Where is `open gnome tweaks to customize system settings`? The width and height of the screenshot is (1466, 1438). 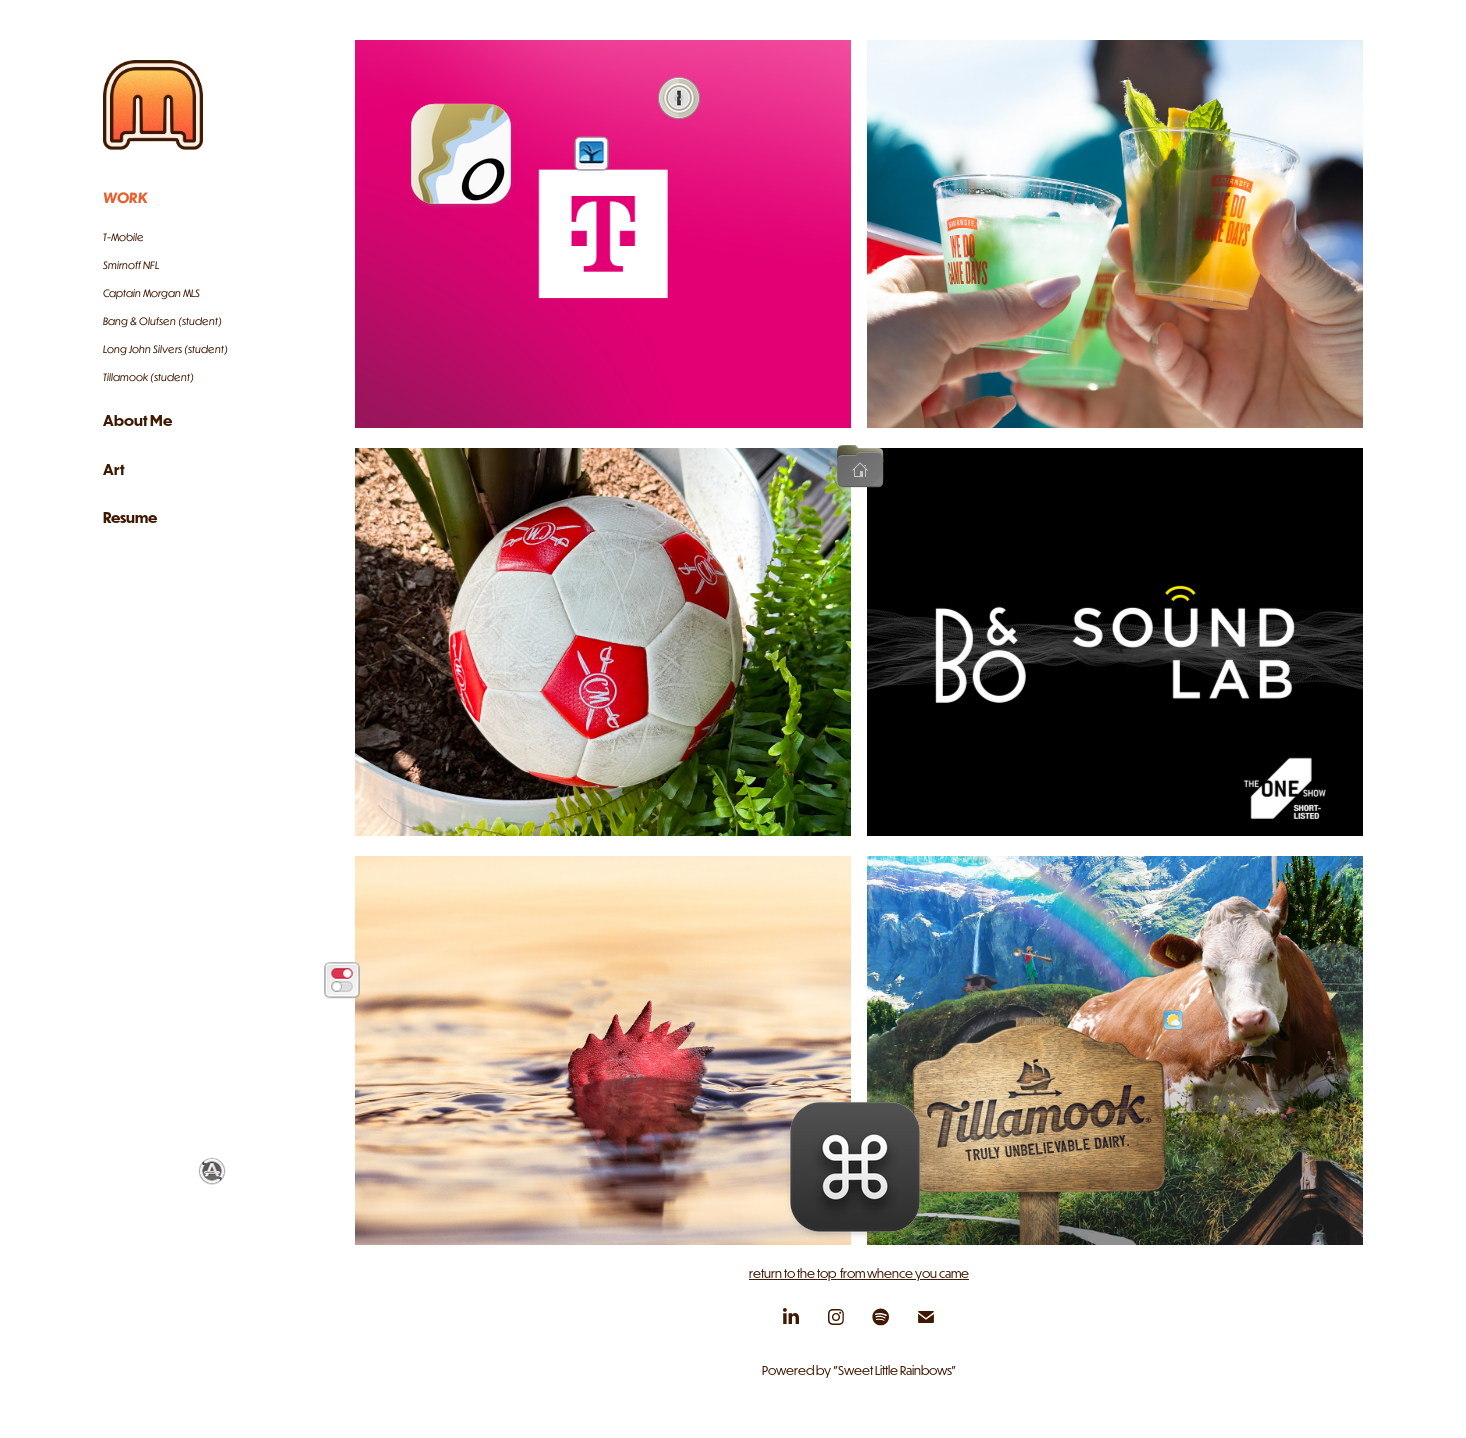
open gnome tweaks to customize system settings is located at coordinates (342, 980).